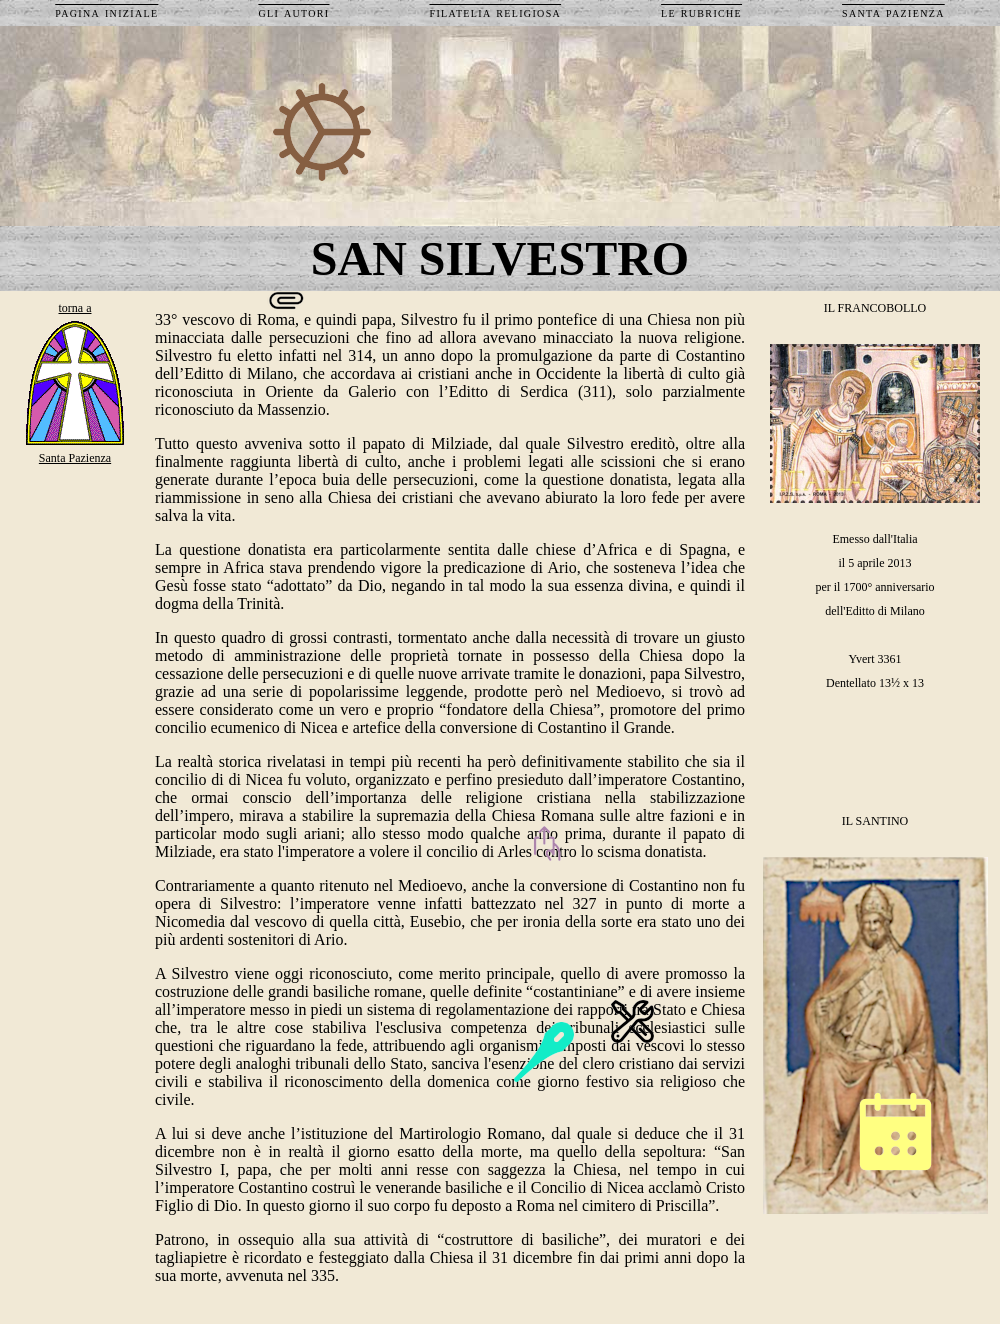 The width and height of the screenshot is (1000, 1324). What do you see at coordinates (895, 1134) in the screenshot?
I see `view calendar events` at bounding box center [895, 1134].